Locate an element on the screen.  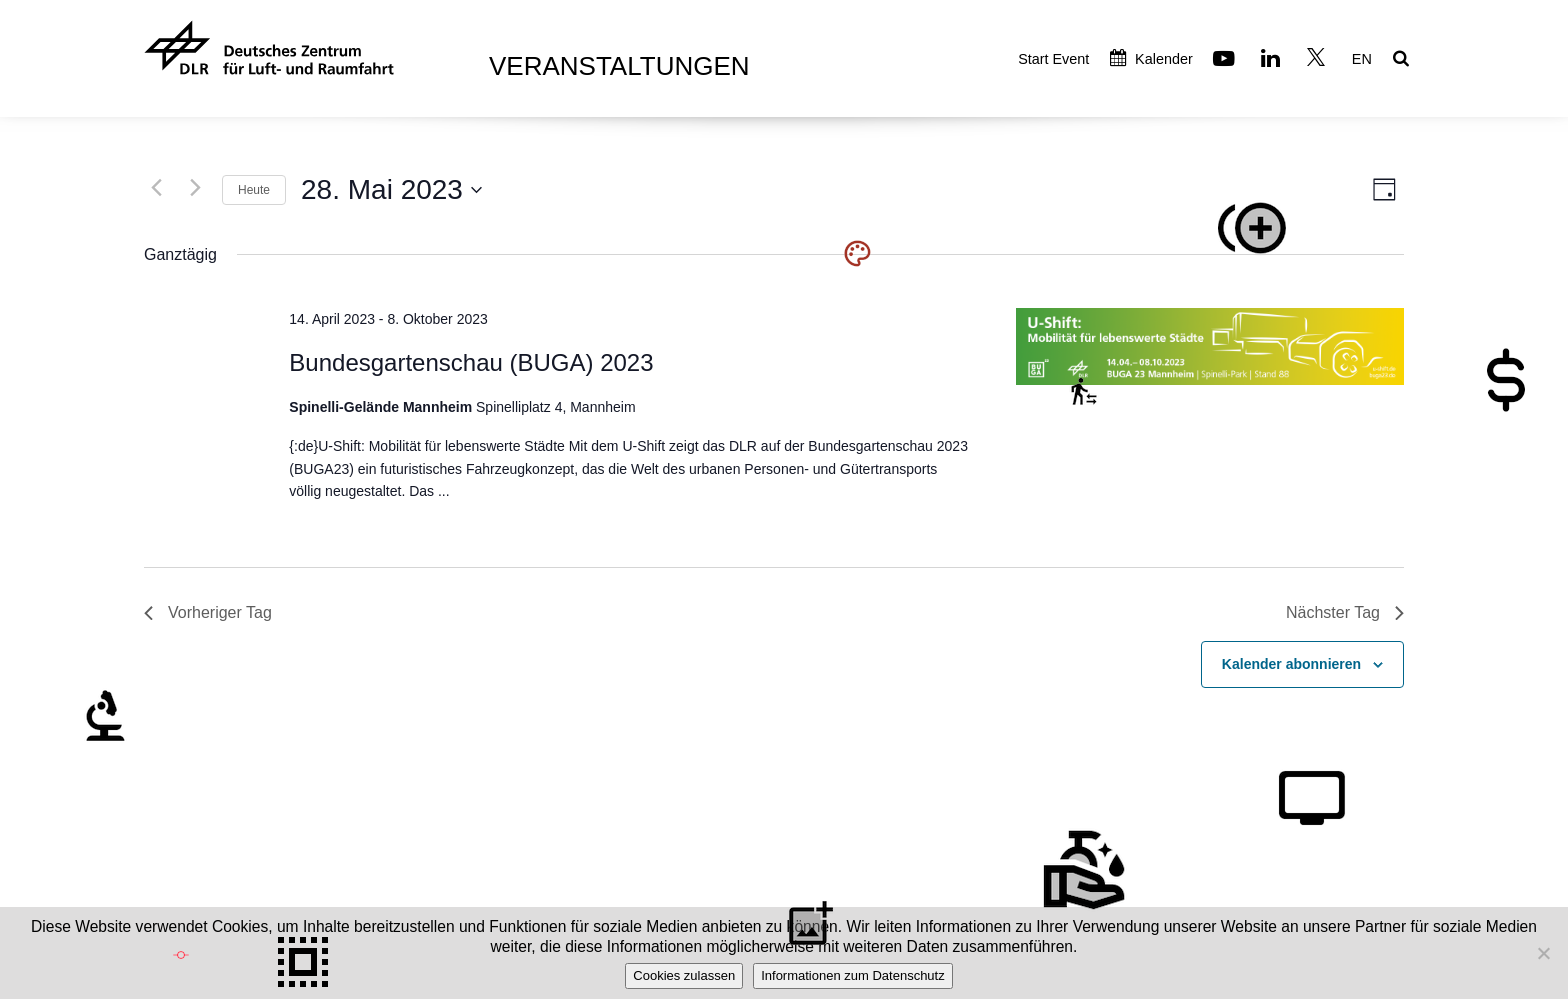
hand washing or hygiene reminder is located at coordinates (1086, 869).